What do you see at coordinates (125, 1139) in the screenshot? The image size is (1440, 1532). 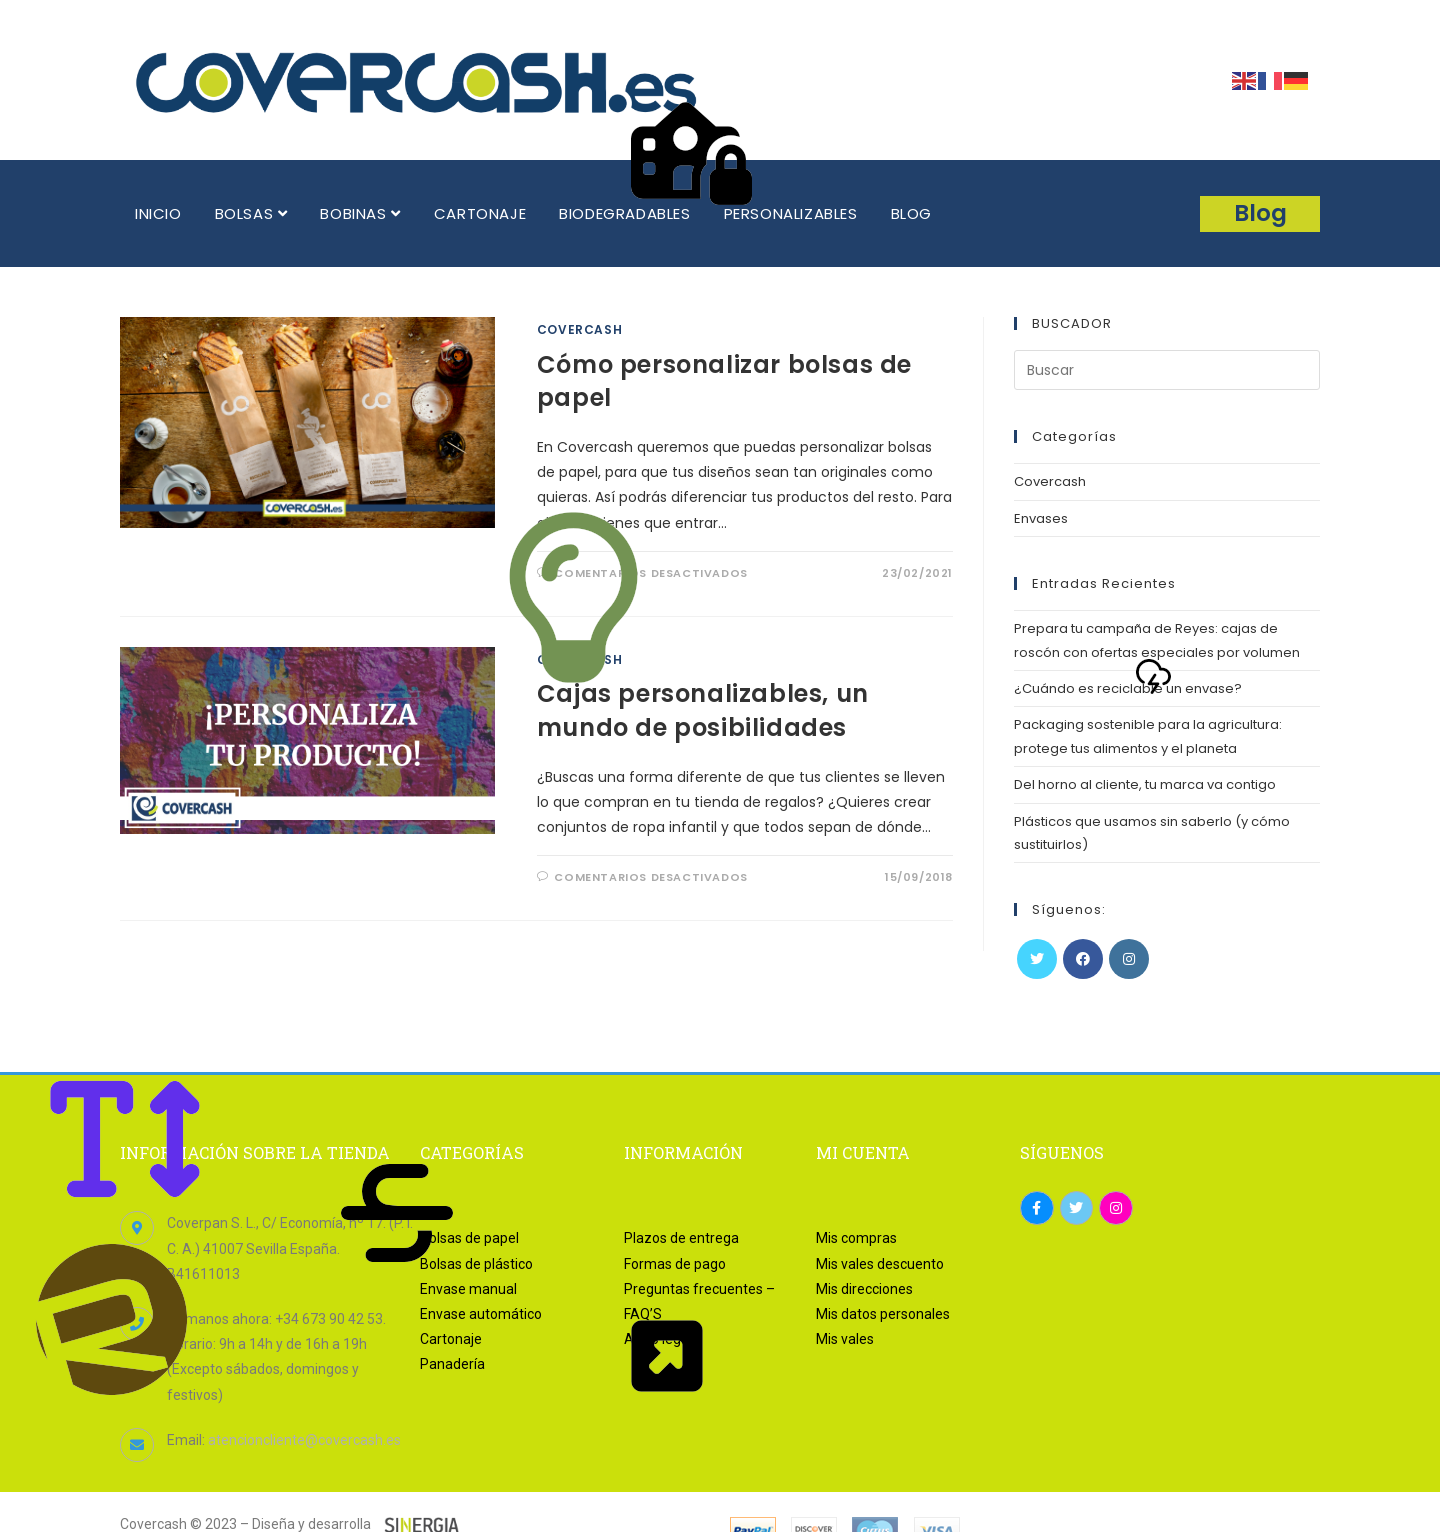 I see `adjust text height or line spacing` at bounding box center [125, 1139].